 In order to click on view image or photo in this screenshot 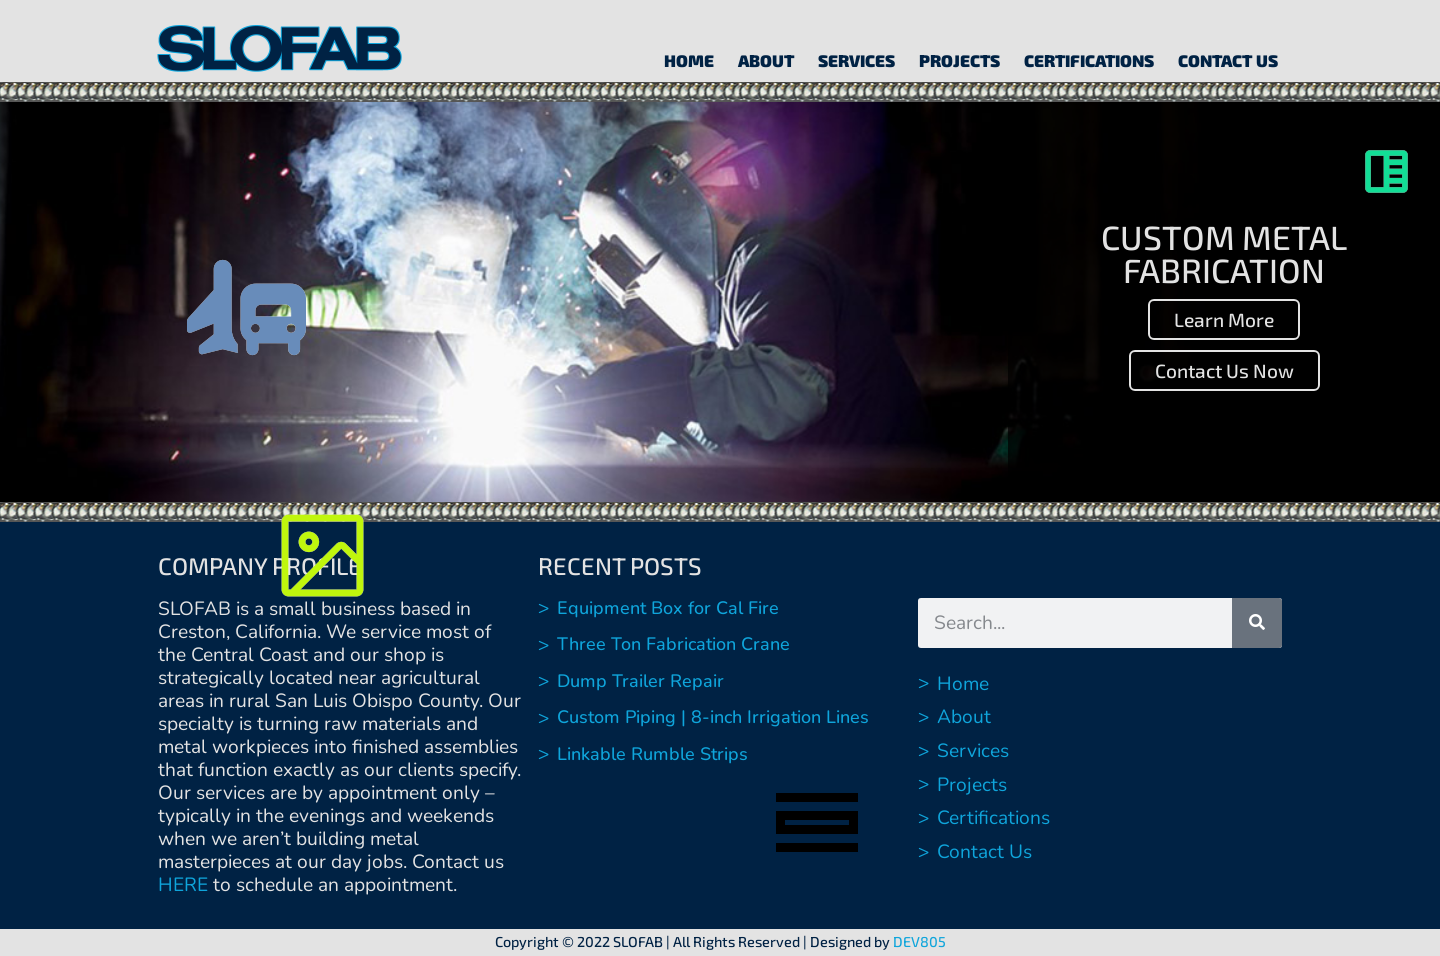, I will do `click(322, 555)`.